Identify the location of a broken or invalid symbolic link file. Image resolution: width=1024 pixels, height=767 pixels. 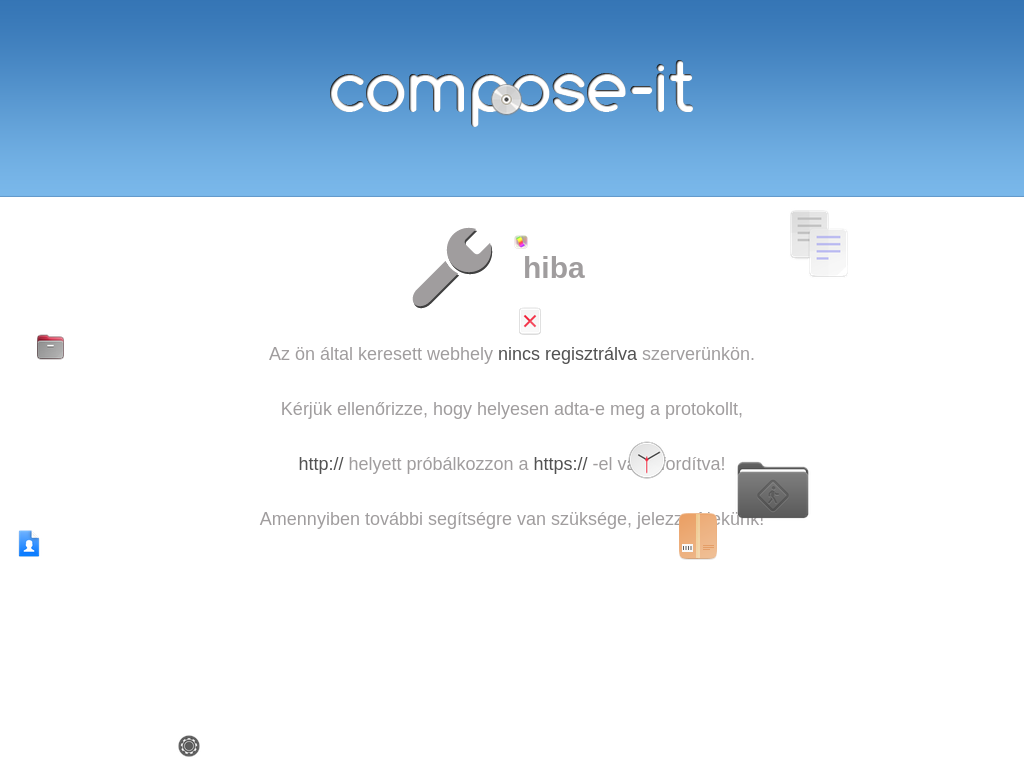
(530, 321).